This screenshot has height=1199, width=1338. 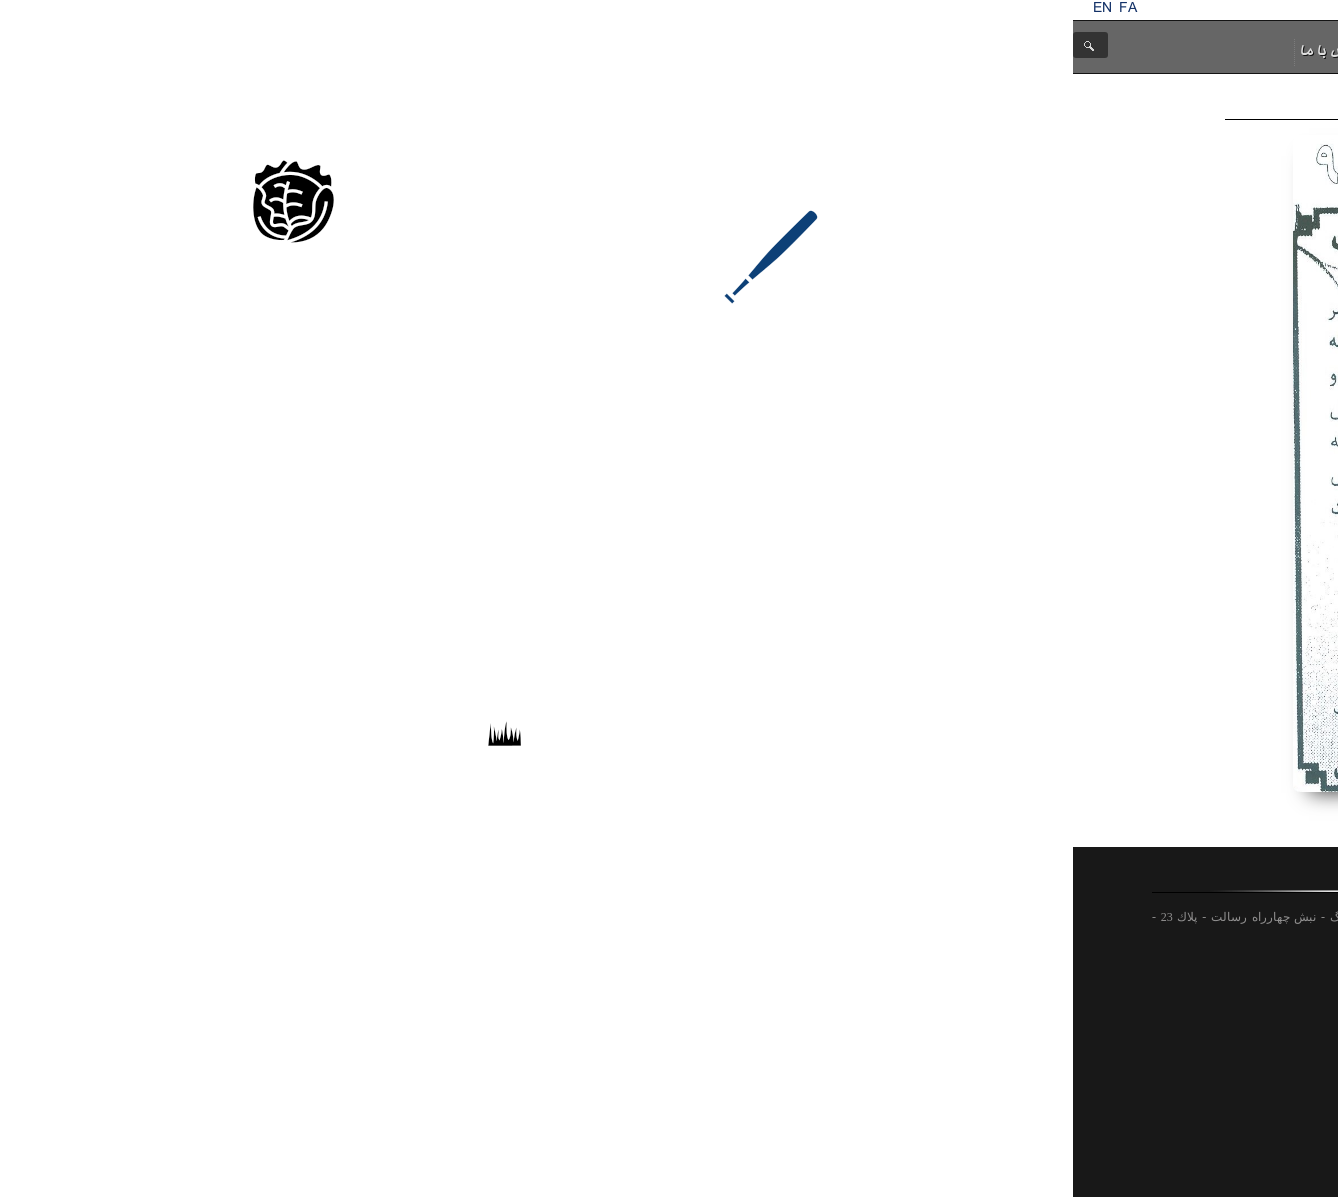 What do you see at coordinates (504, 729) in the screenshot?
I see `indicates outdoor or nature environment in game` at bounding box center [504, 729].